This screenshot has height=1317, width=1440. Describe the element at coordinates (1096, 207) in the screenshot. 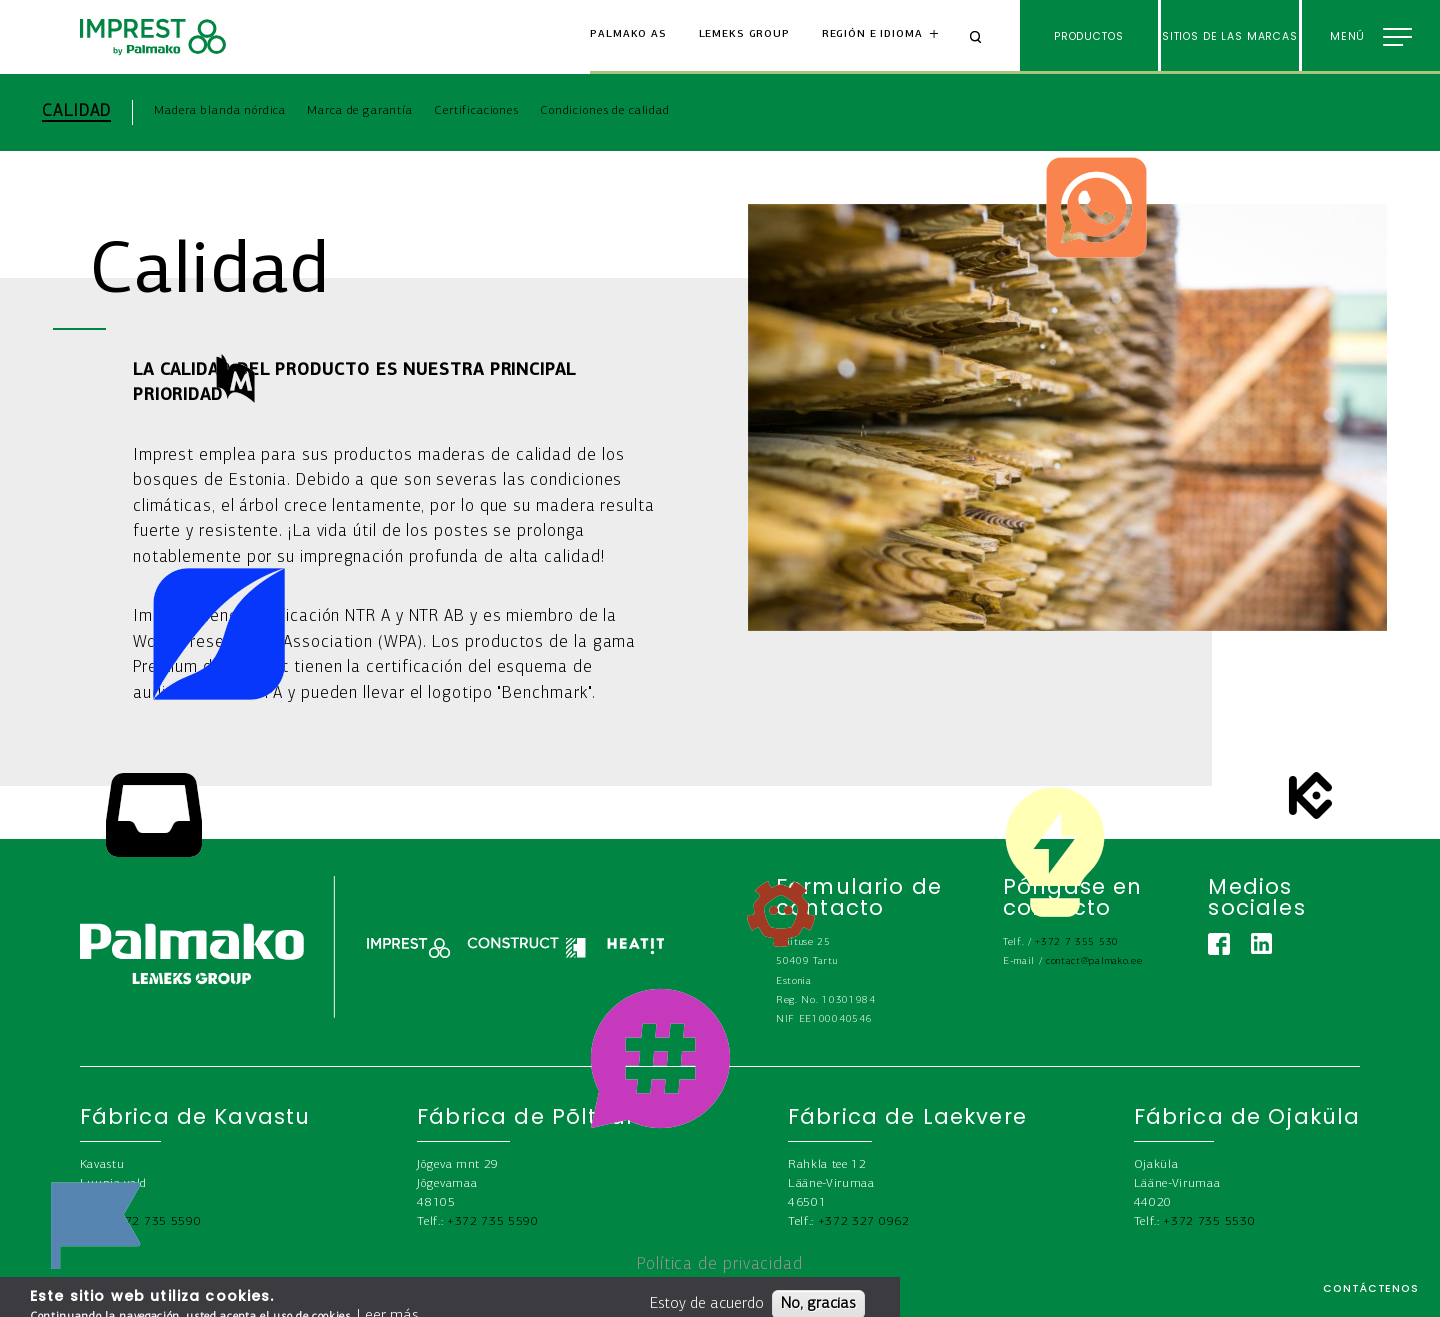

I see `open WhatsApp messaging app` at that location.